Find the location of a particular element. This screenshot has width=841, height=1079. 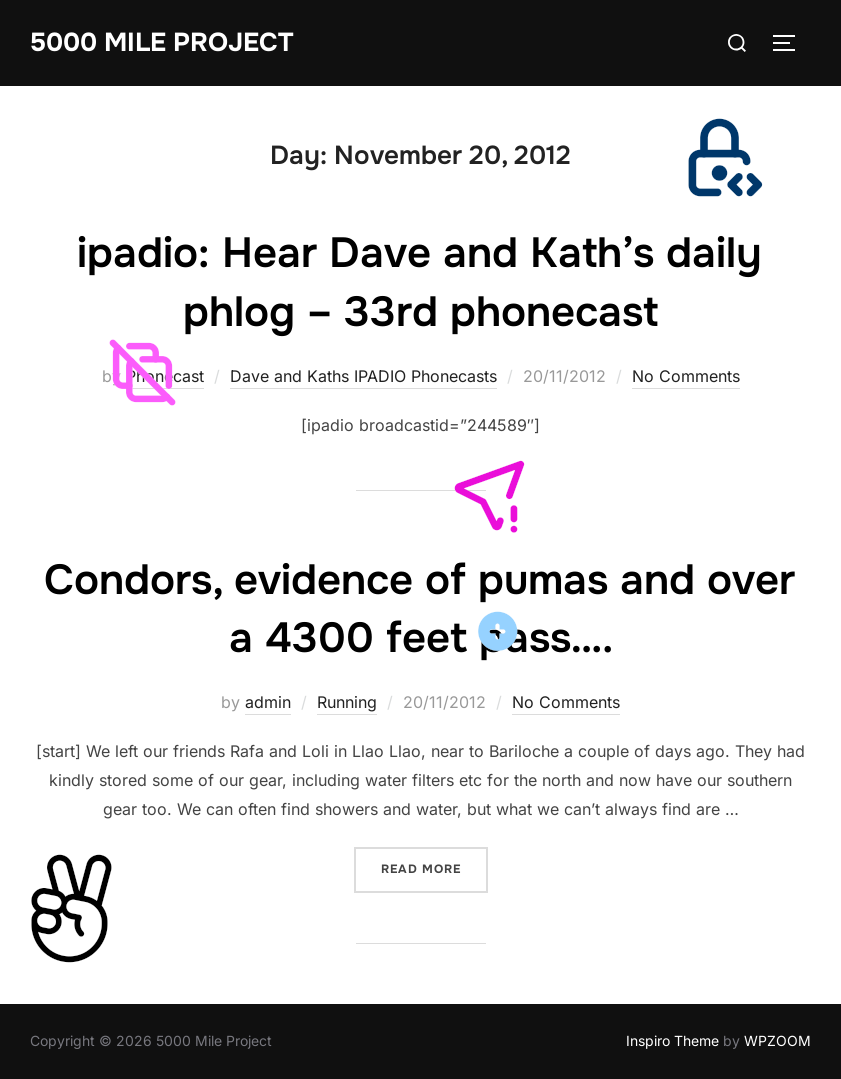

copy function disabled or unavailable is located at coordinates (142, 372).